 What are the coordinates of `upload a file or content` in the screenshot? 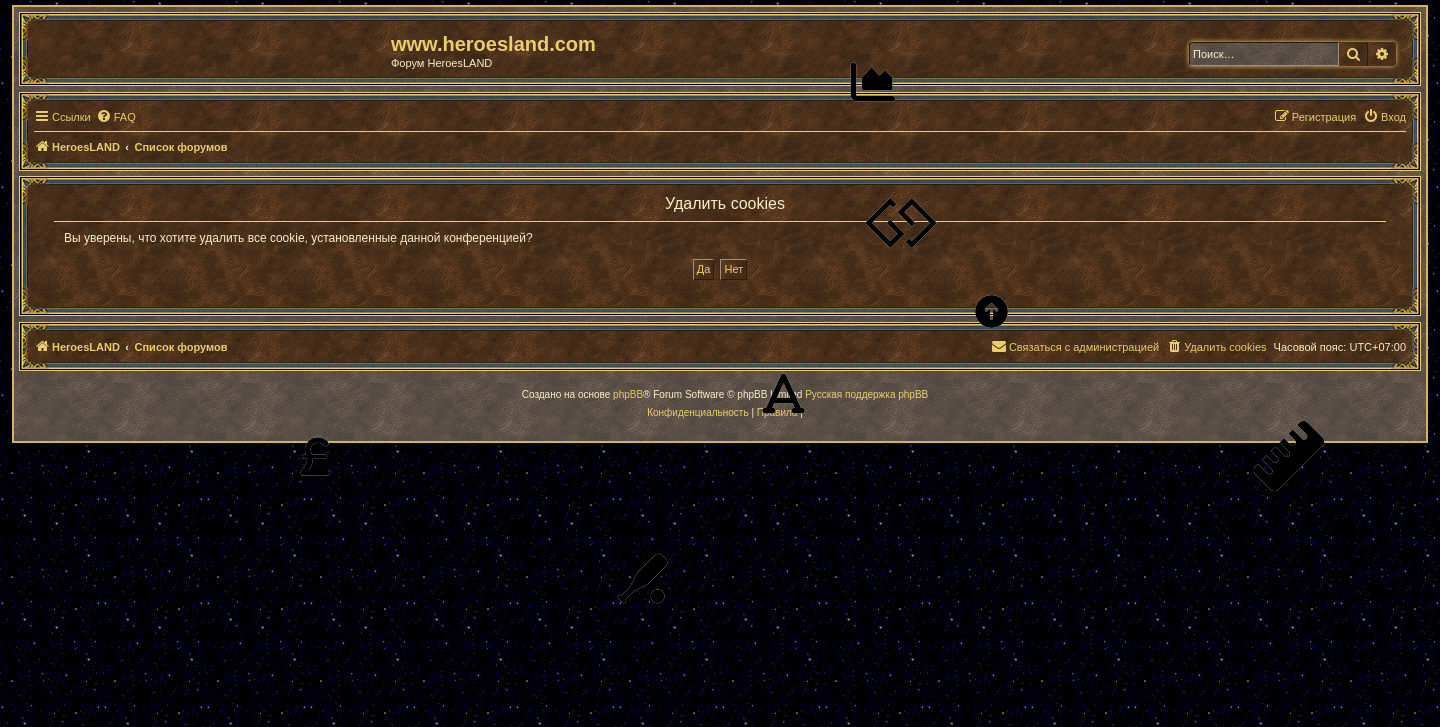 It's located at (991, 311).